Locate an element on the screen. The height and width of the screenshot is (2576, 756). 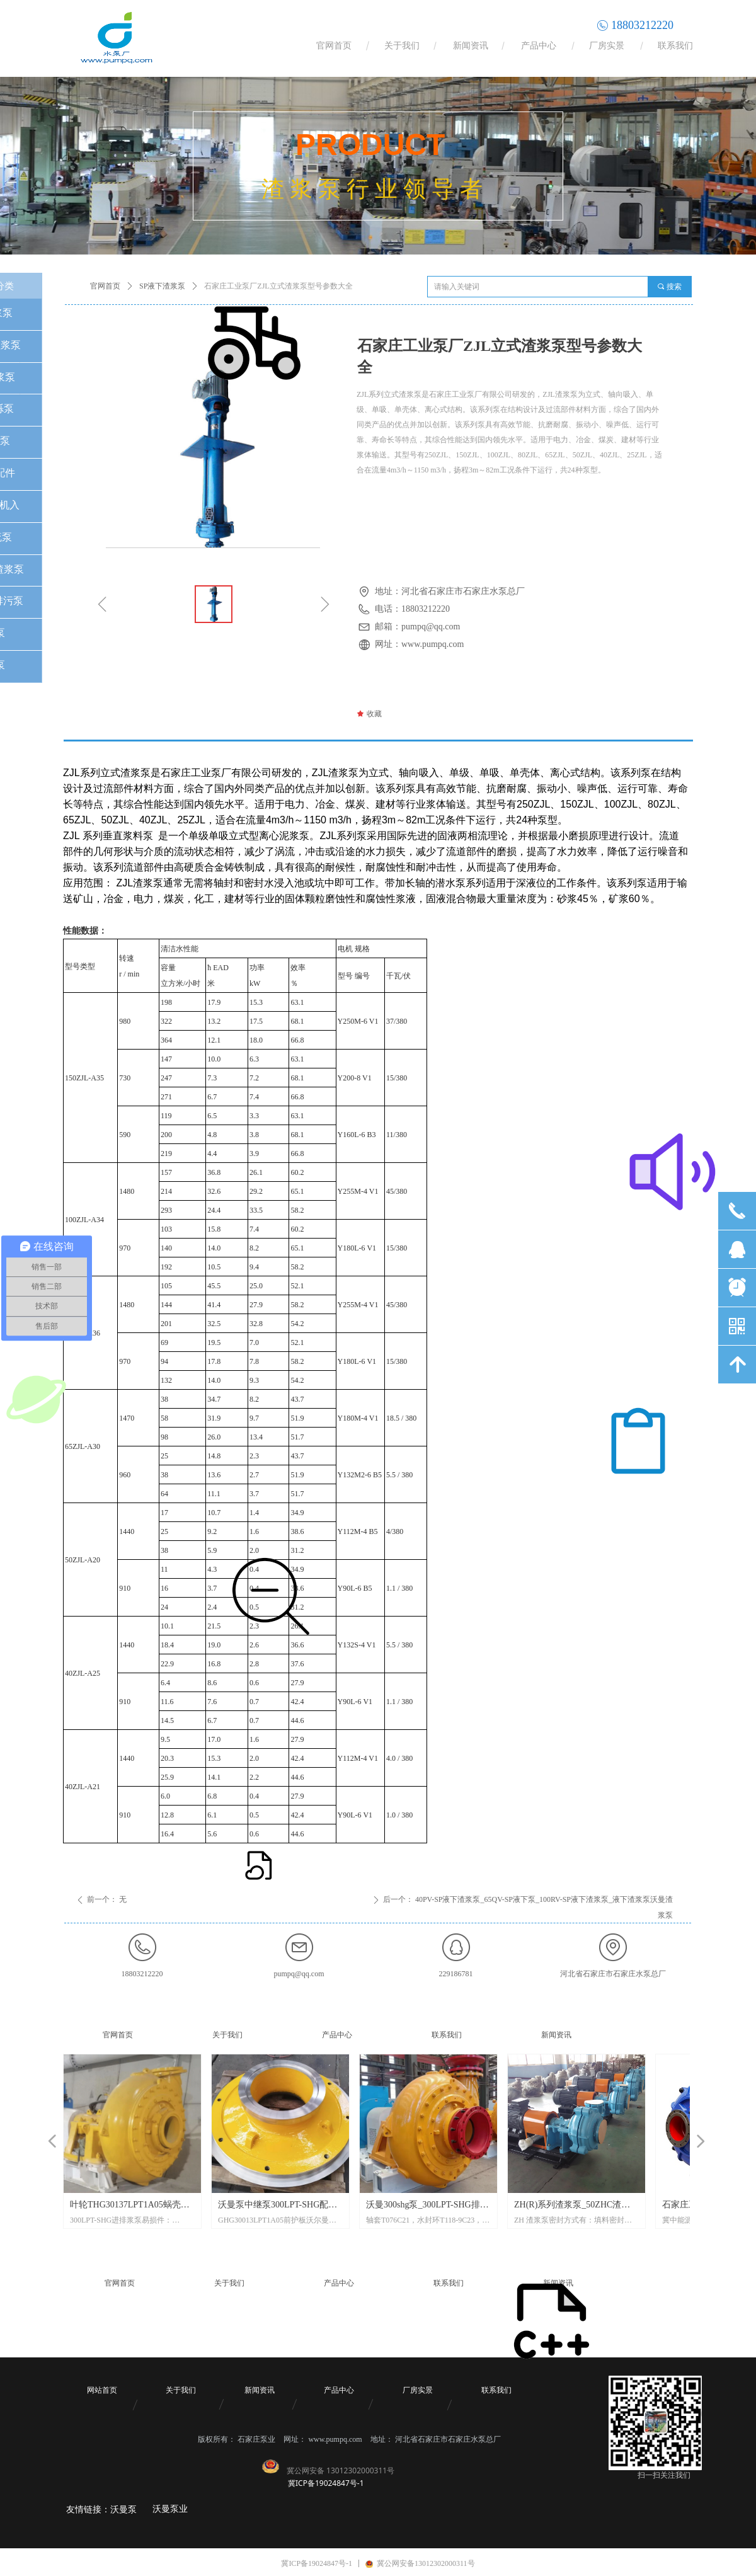
a C++ source code file is located at coordinates (551, 2324).